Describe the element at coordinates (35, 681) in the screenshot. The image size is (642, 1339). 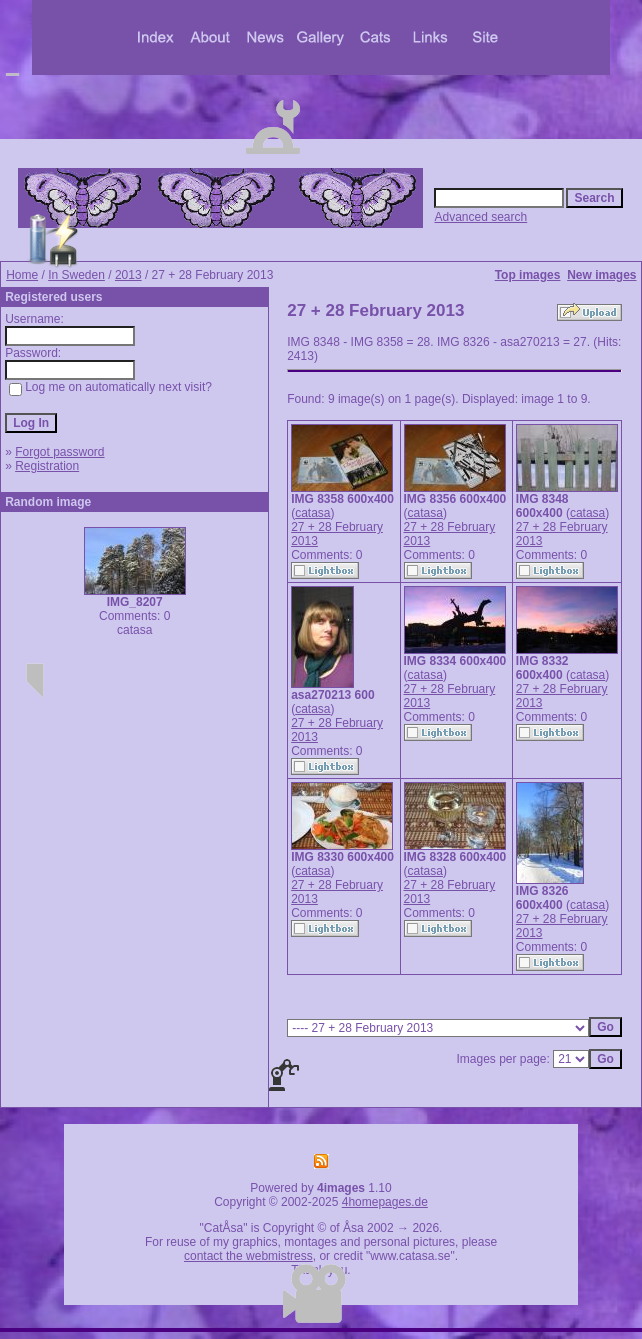
I see `set the starting point of a text selection` at that location.